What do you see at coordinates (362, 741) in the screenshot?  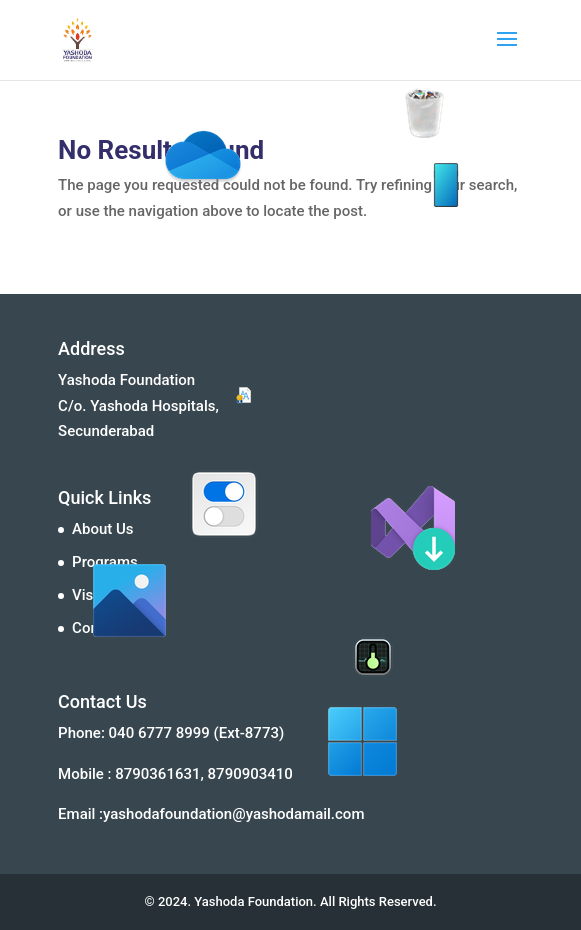 I see `open the Windows start menu` at bounding box center [362, 741].